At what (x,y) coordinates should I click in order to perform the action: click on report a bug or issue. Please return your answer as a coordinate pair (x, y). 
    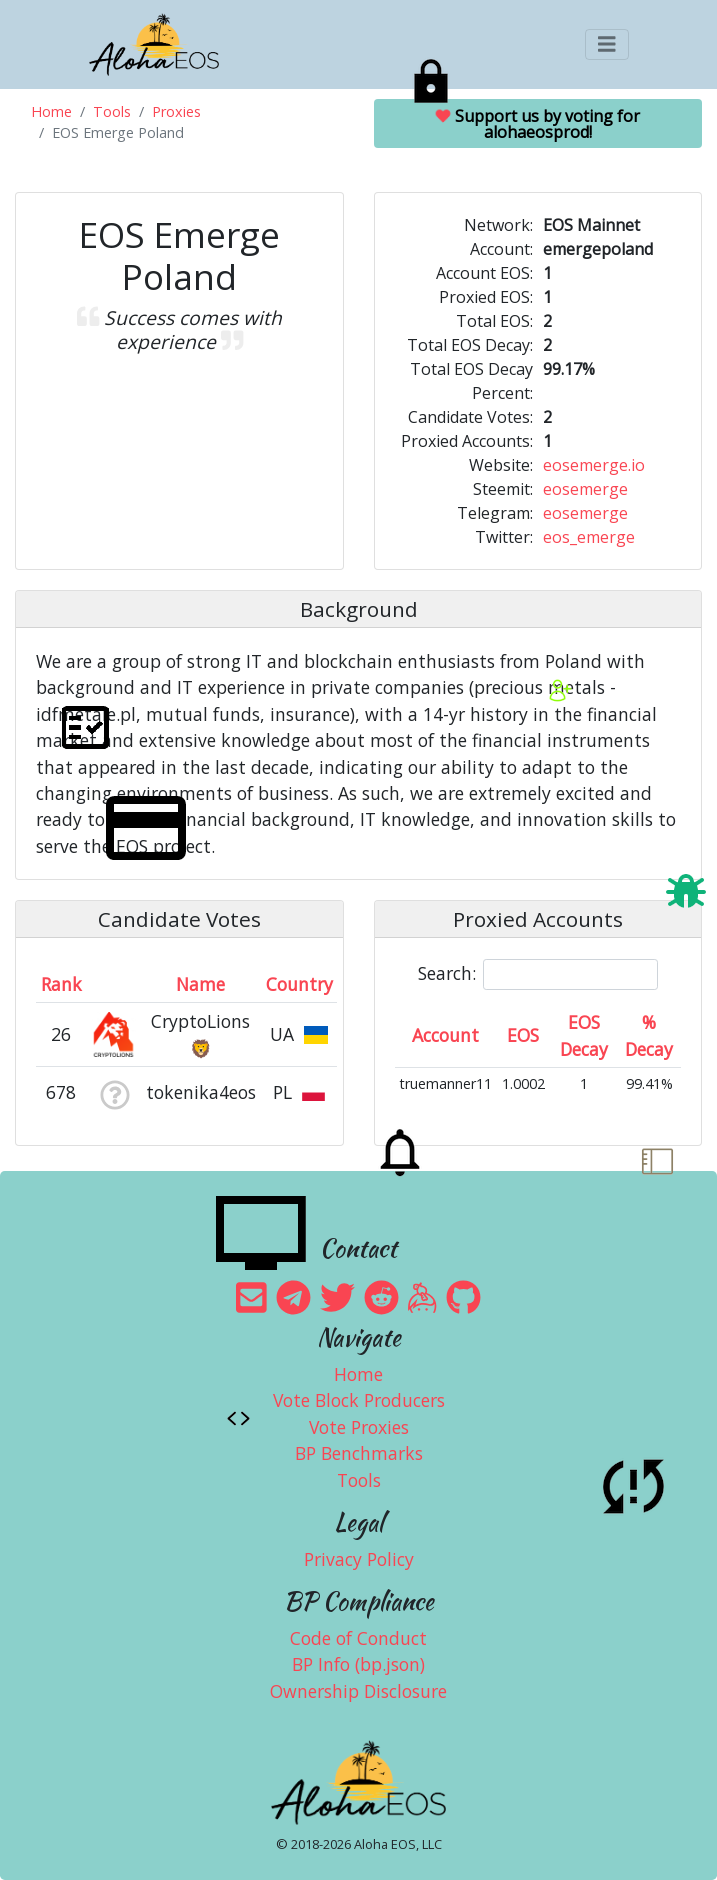
    Looking at the image, I should click on (686, 890).